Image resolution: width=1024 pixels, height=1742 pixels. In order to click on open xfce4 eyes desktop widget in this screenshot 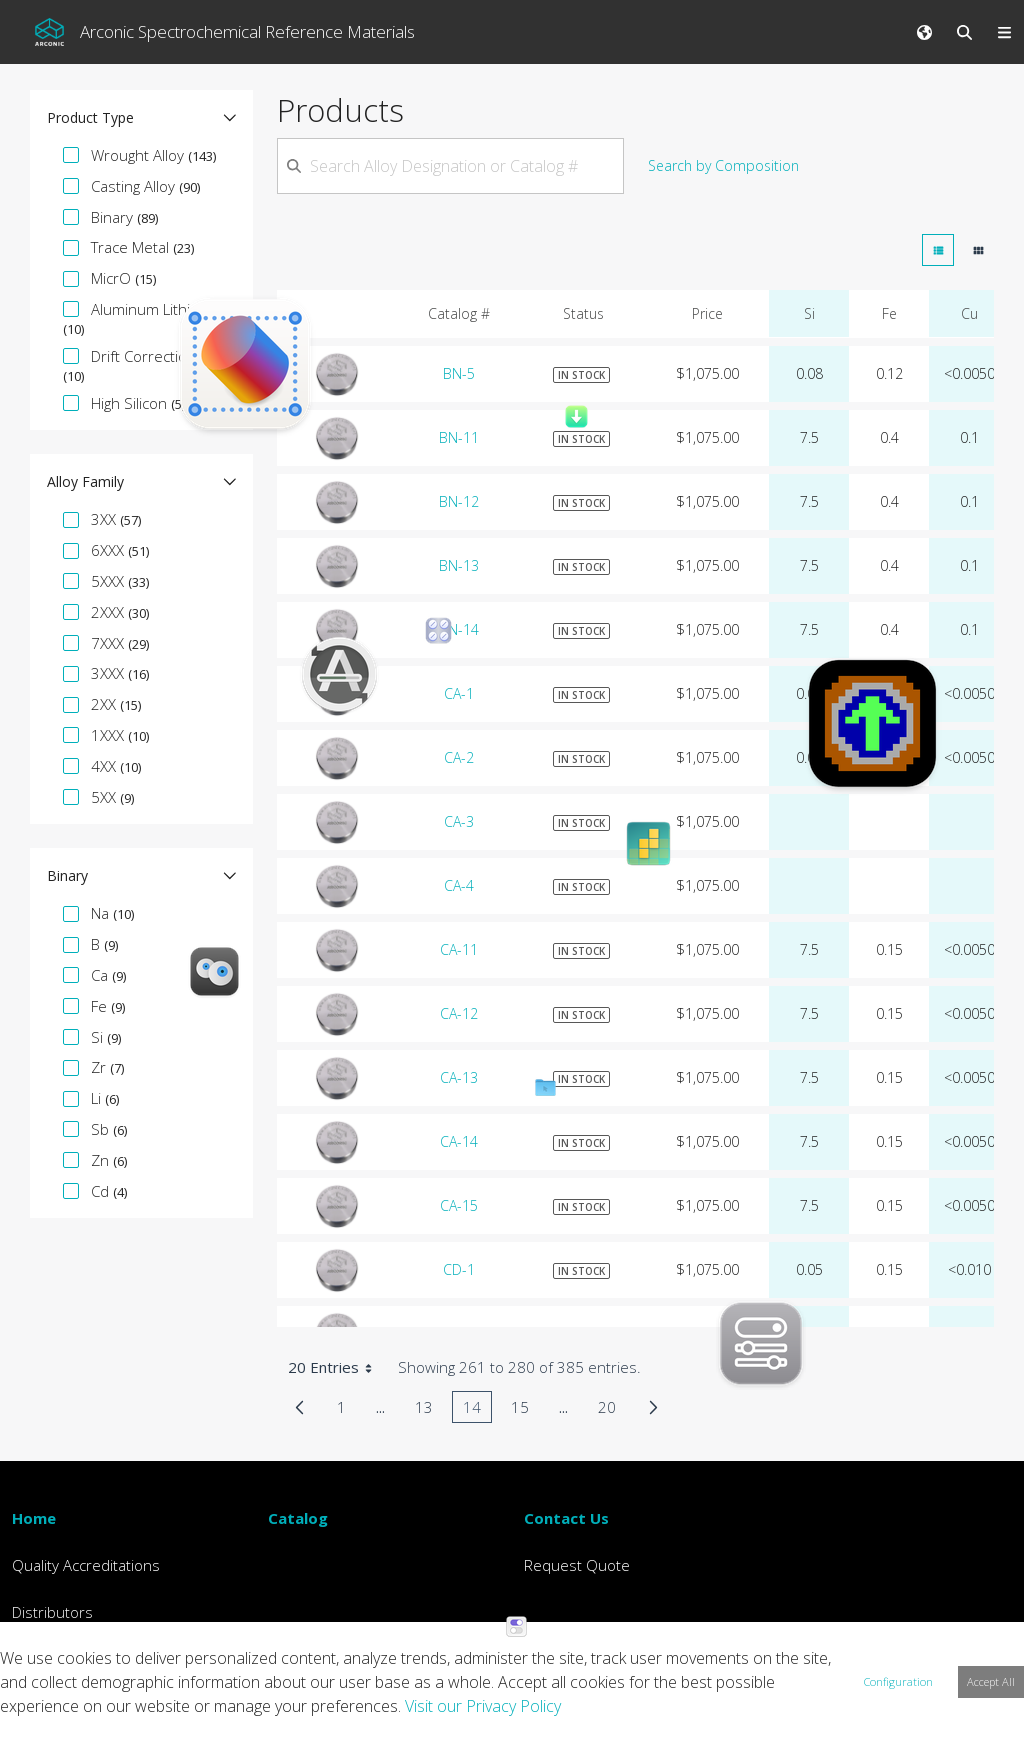, I will do `click(214, 971)`.